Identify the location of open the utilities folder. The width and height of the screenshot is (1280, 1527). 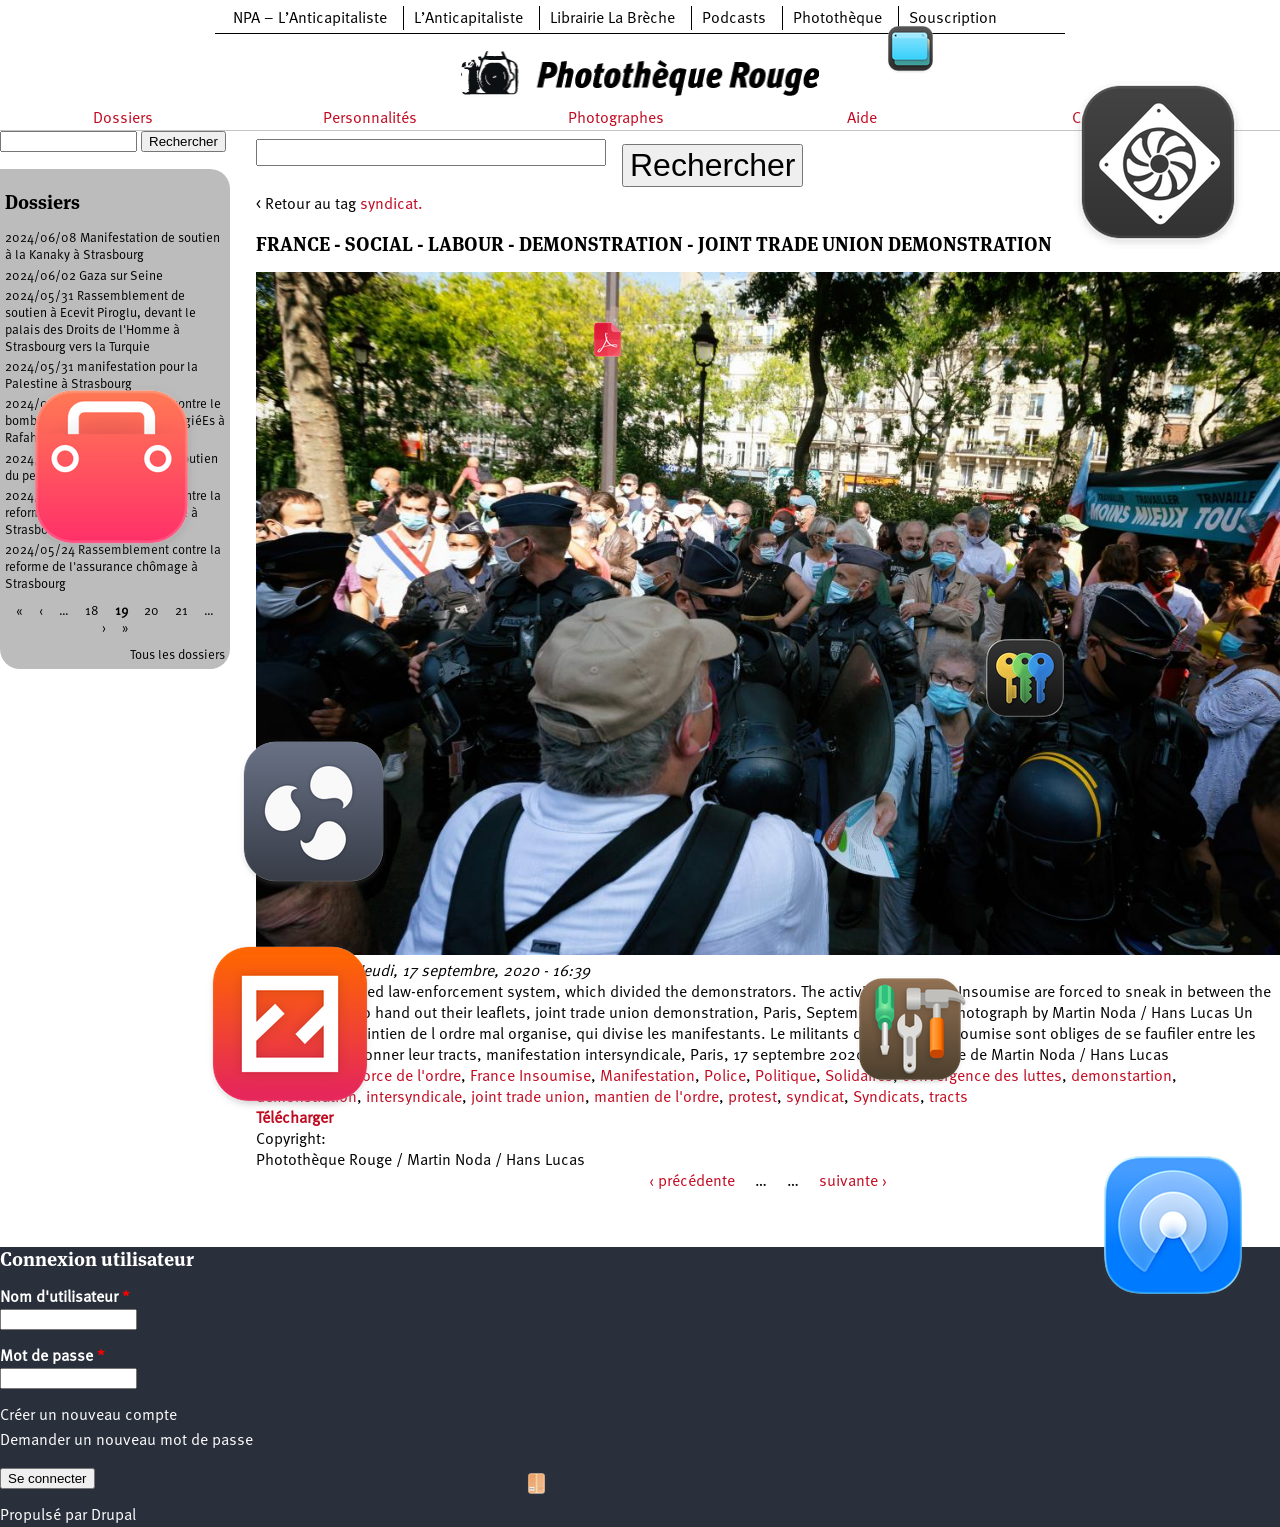
(111, 469).